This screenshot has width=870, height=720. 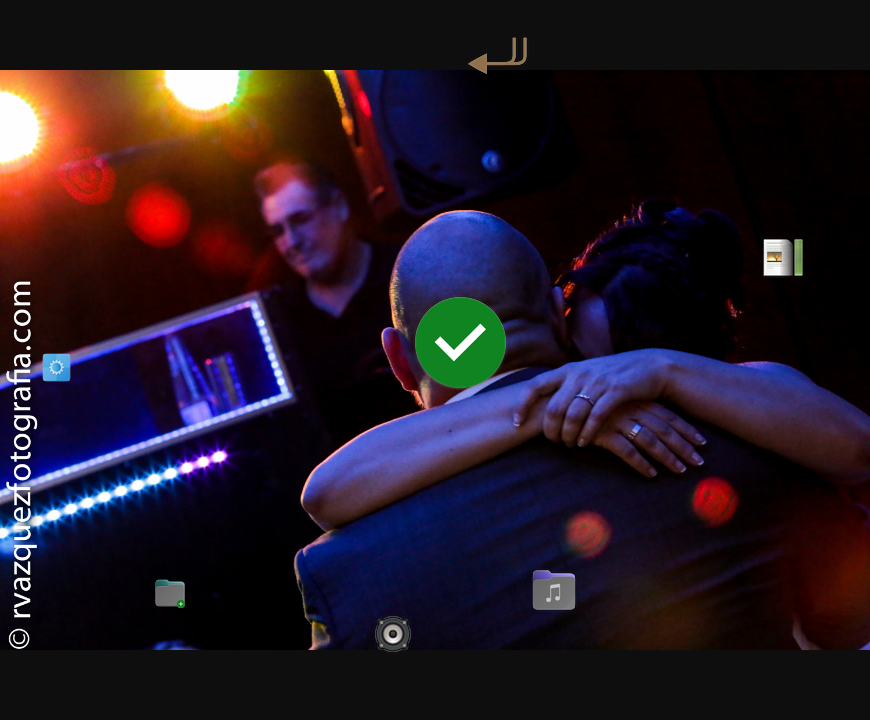 I want to click on reply to all recipients in an email thread, so click(x=496, y=55).